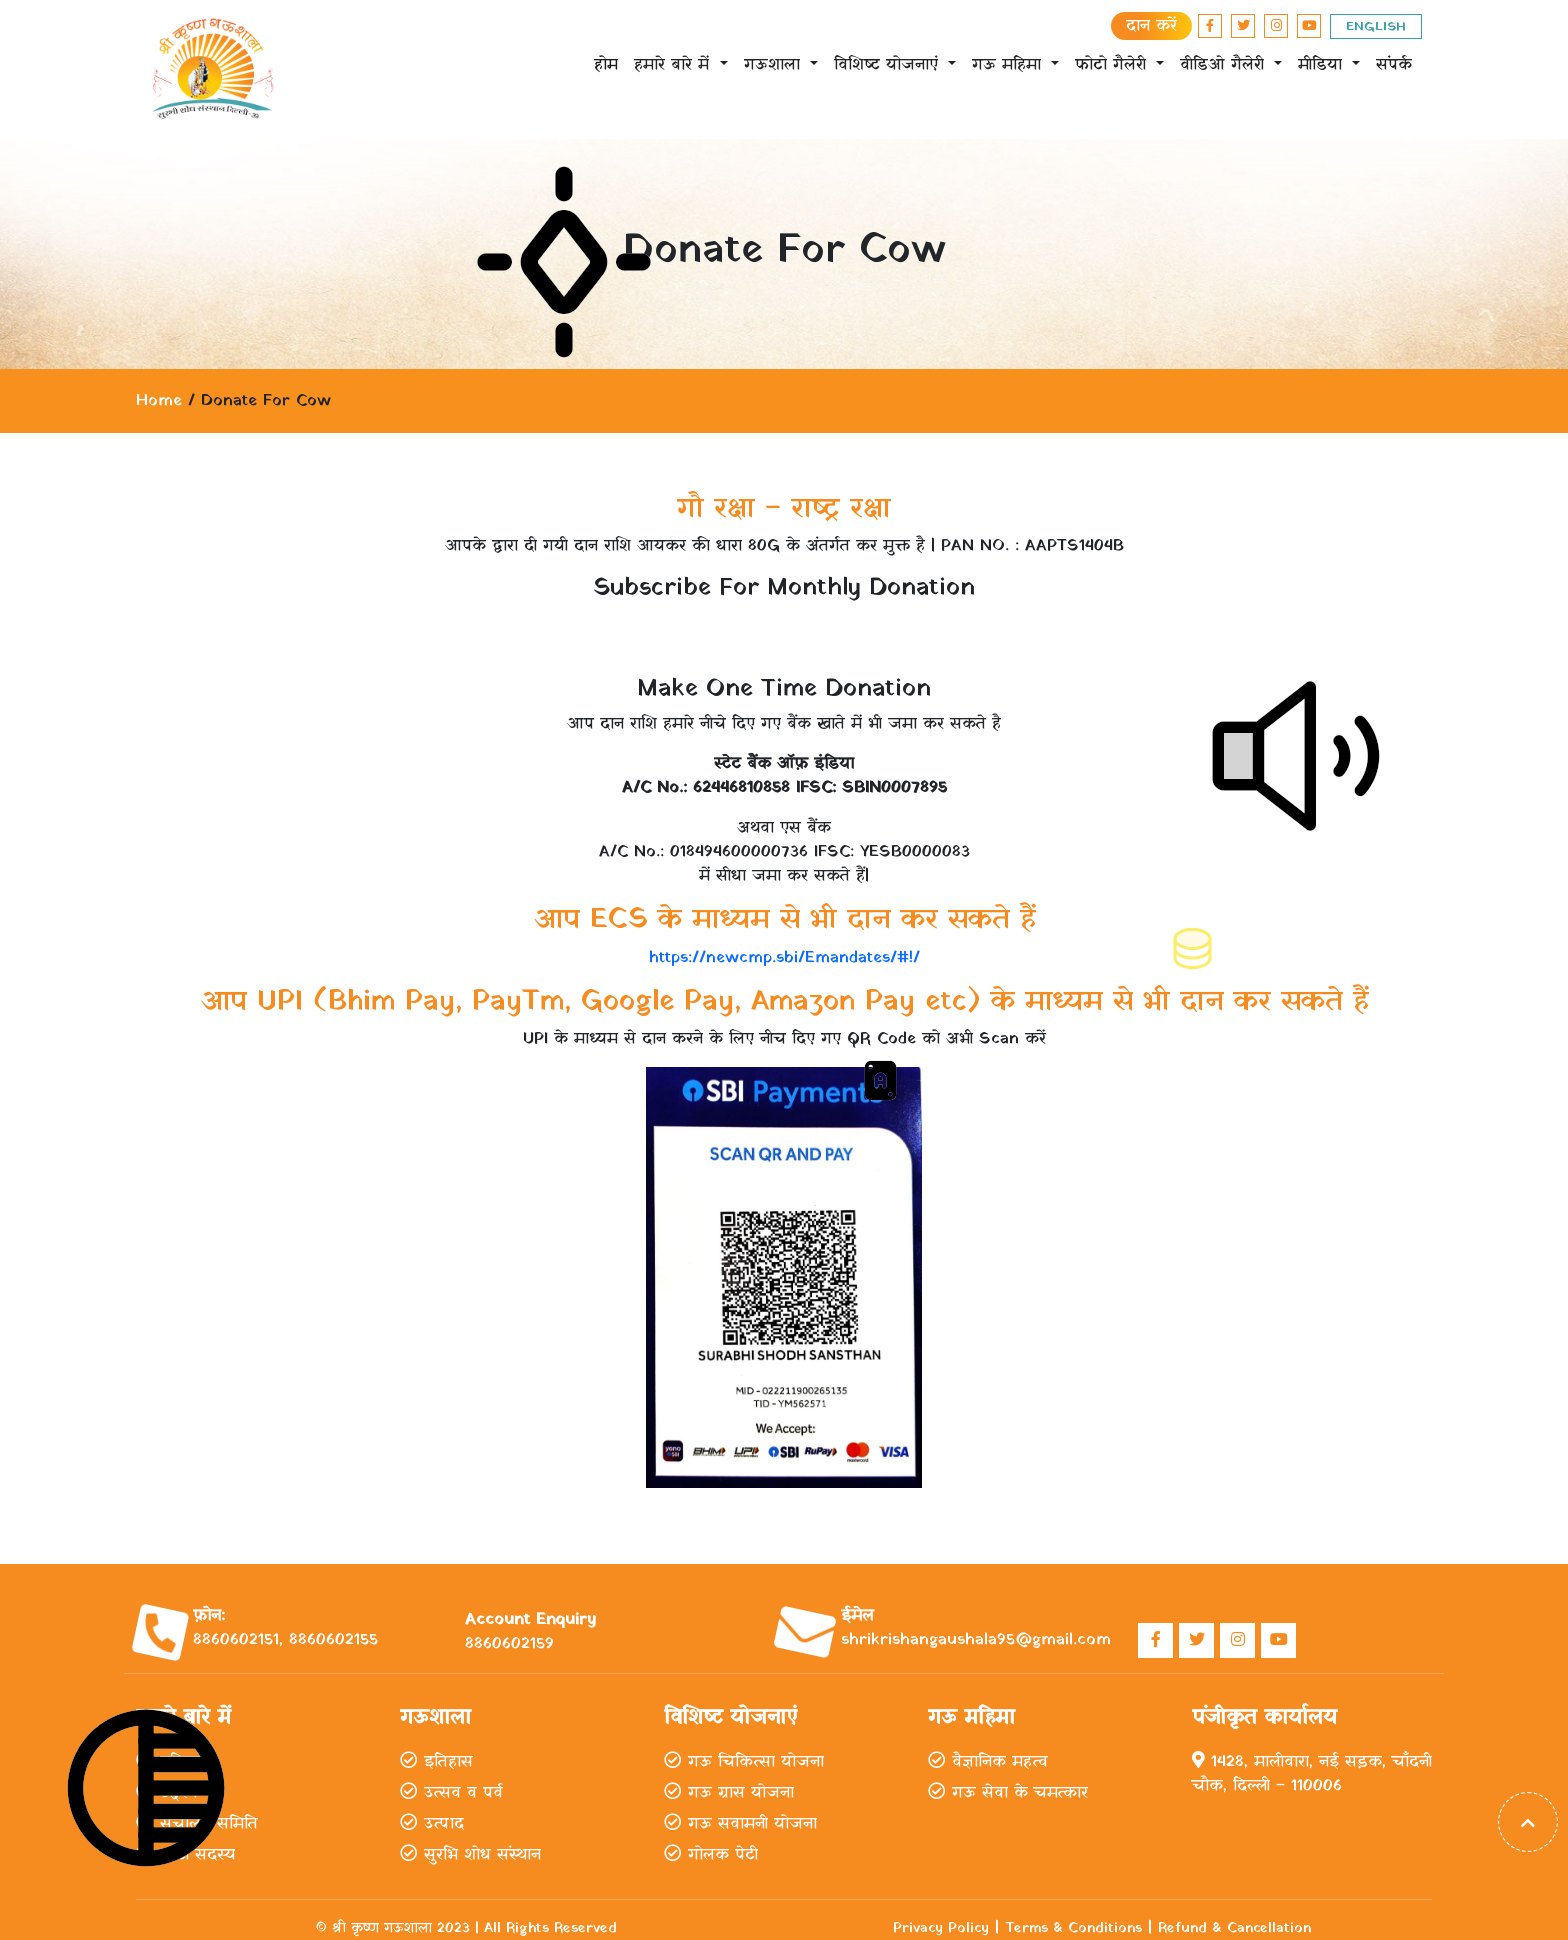 This screenshot has width=1568, height=1940. I want to click on adjust volume to high, so click(1293, 756).